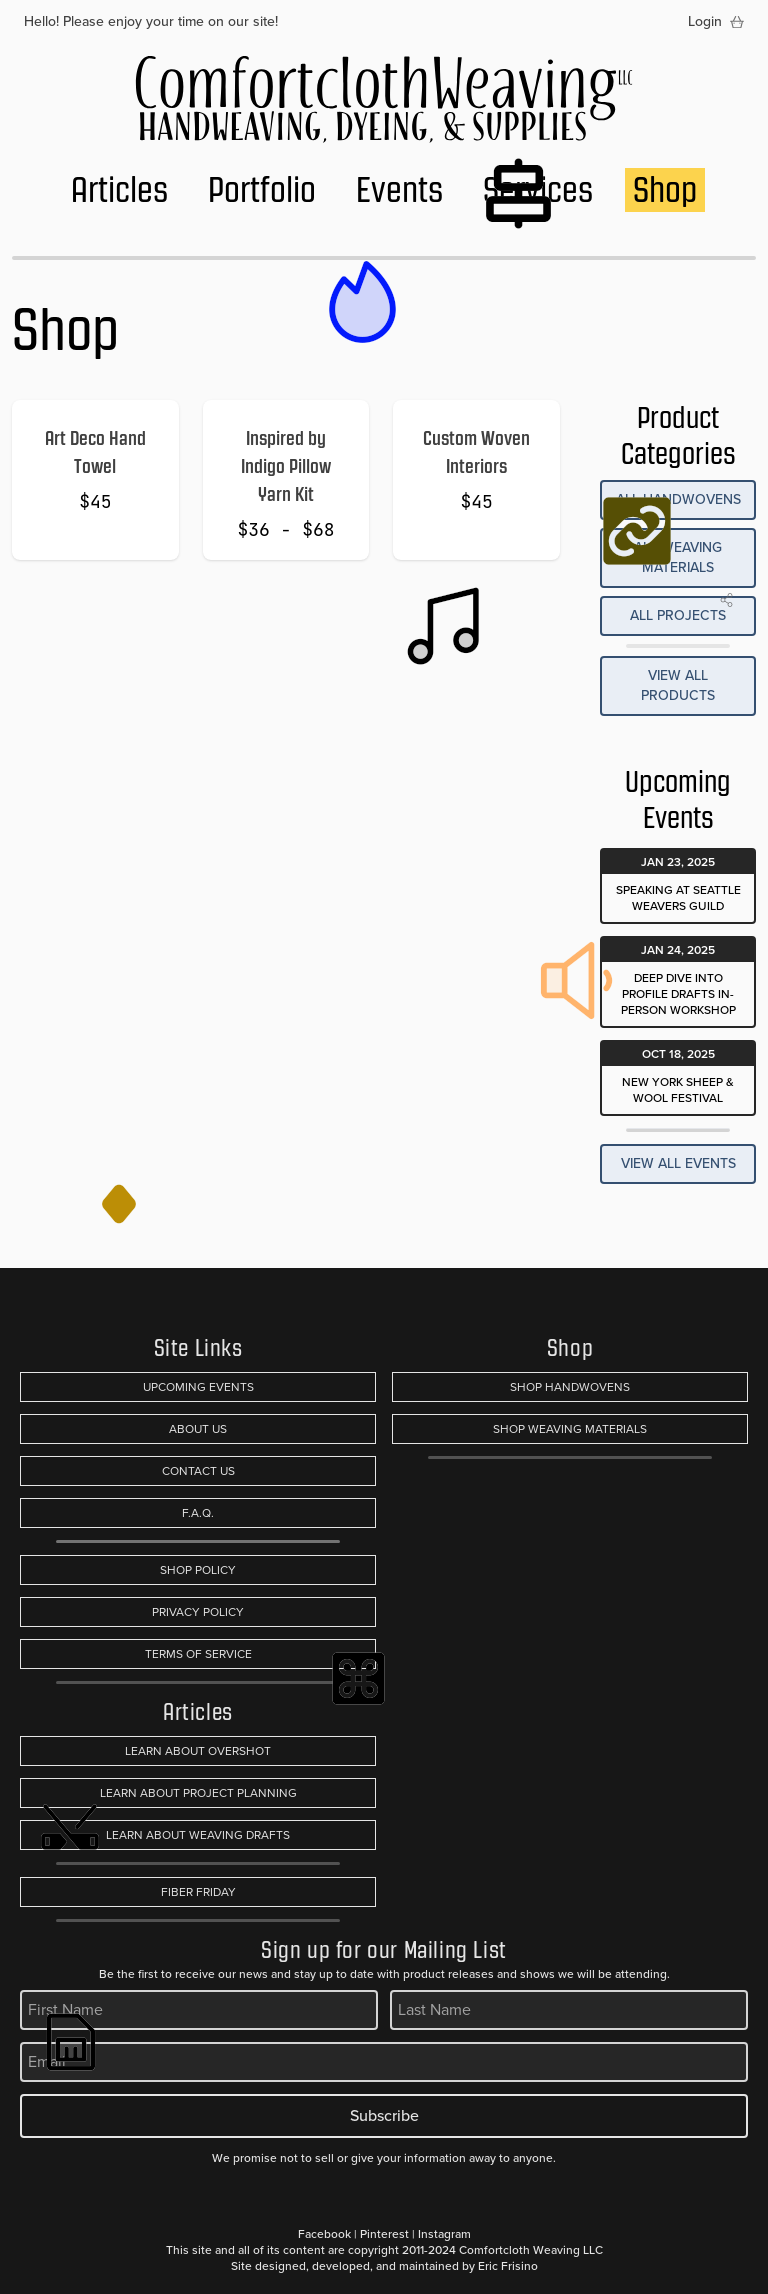 This screenshot has height=2294, width=768. Describe the element at coordinates (119, 1204) in the screenshot. I see `add or select a keyframe in animation timeline` at that location.